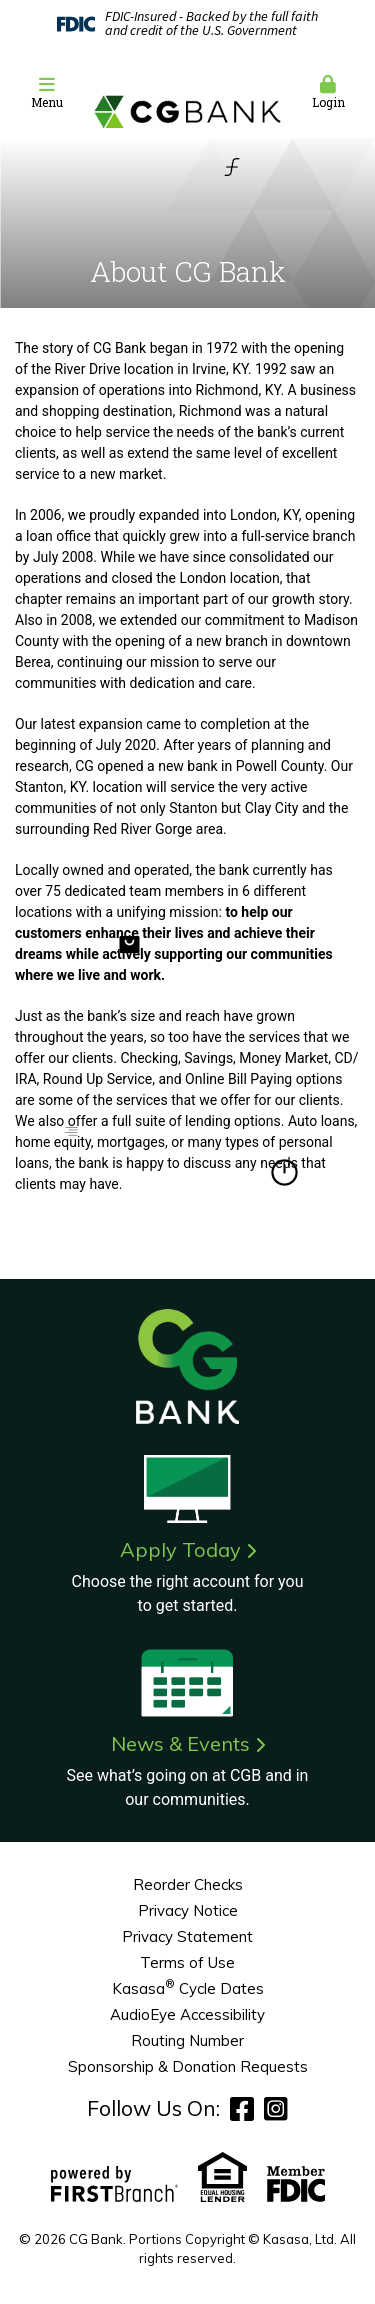  Describe the element at coordinates (284, 1172) in the screenshot. I see `indicates 12 o'clock or noon/midnight time` at that location.